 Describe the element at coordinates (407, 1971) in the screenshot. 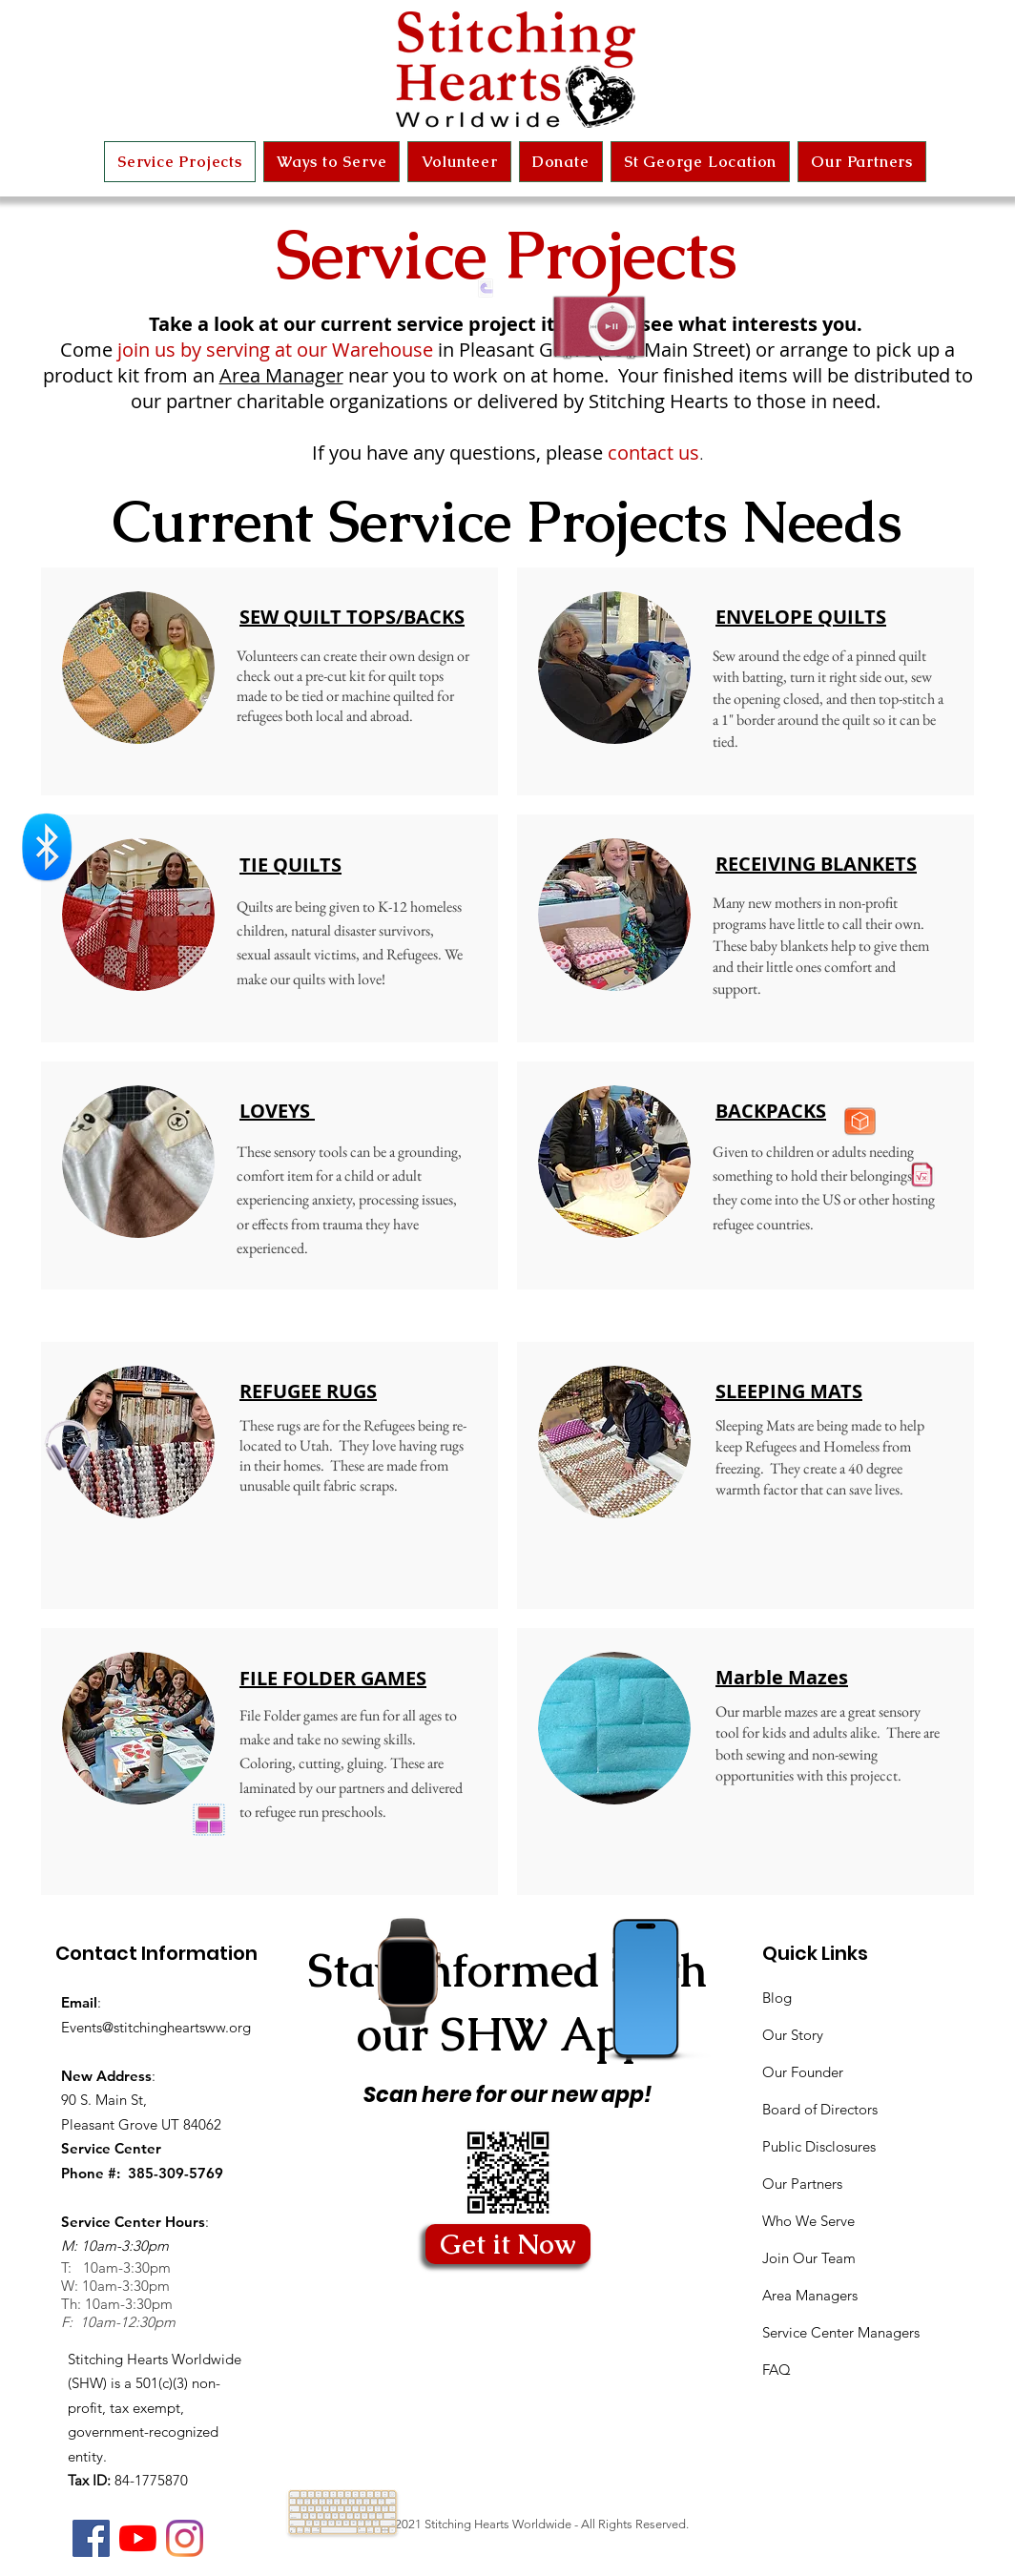

I see `manage your paired Apple Watch` at that location.